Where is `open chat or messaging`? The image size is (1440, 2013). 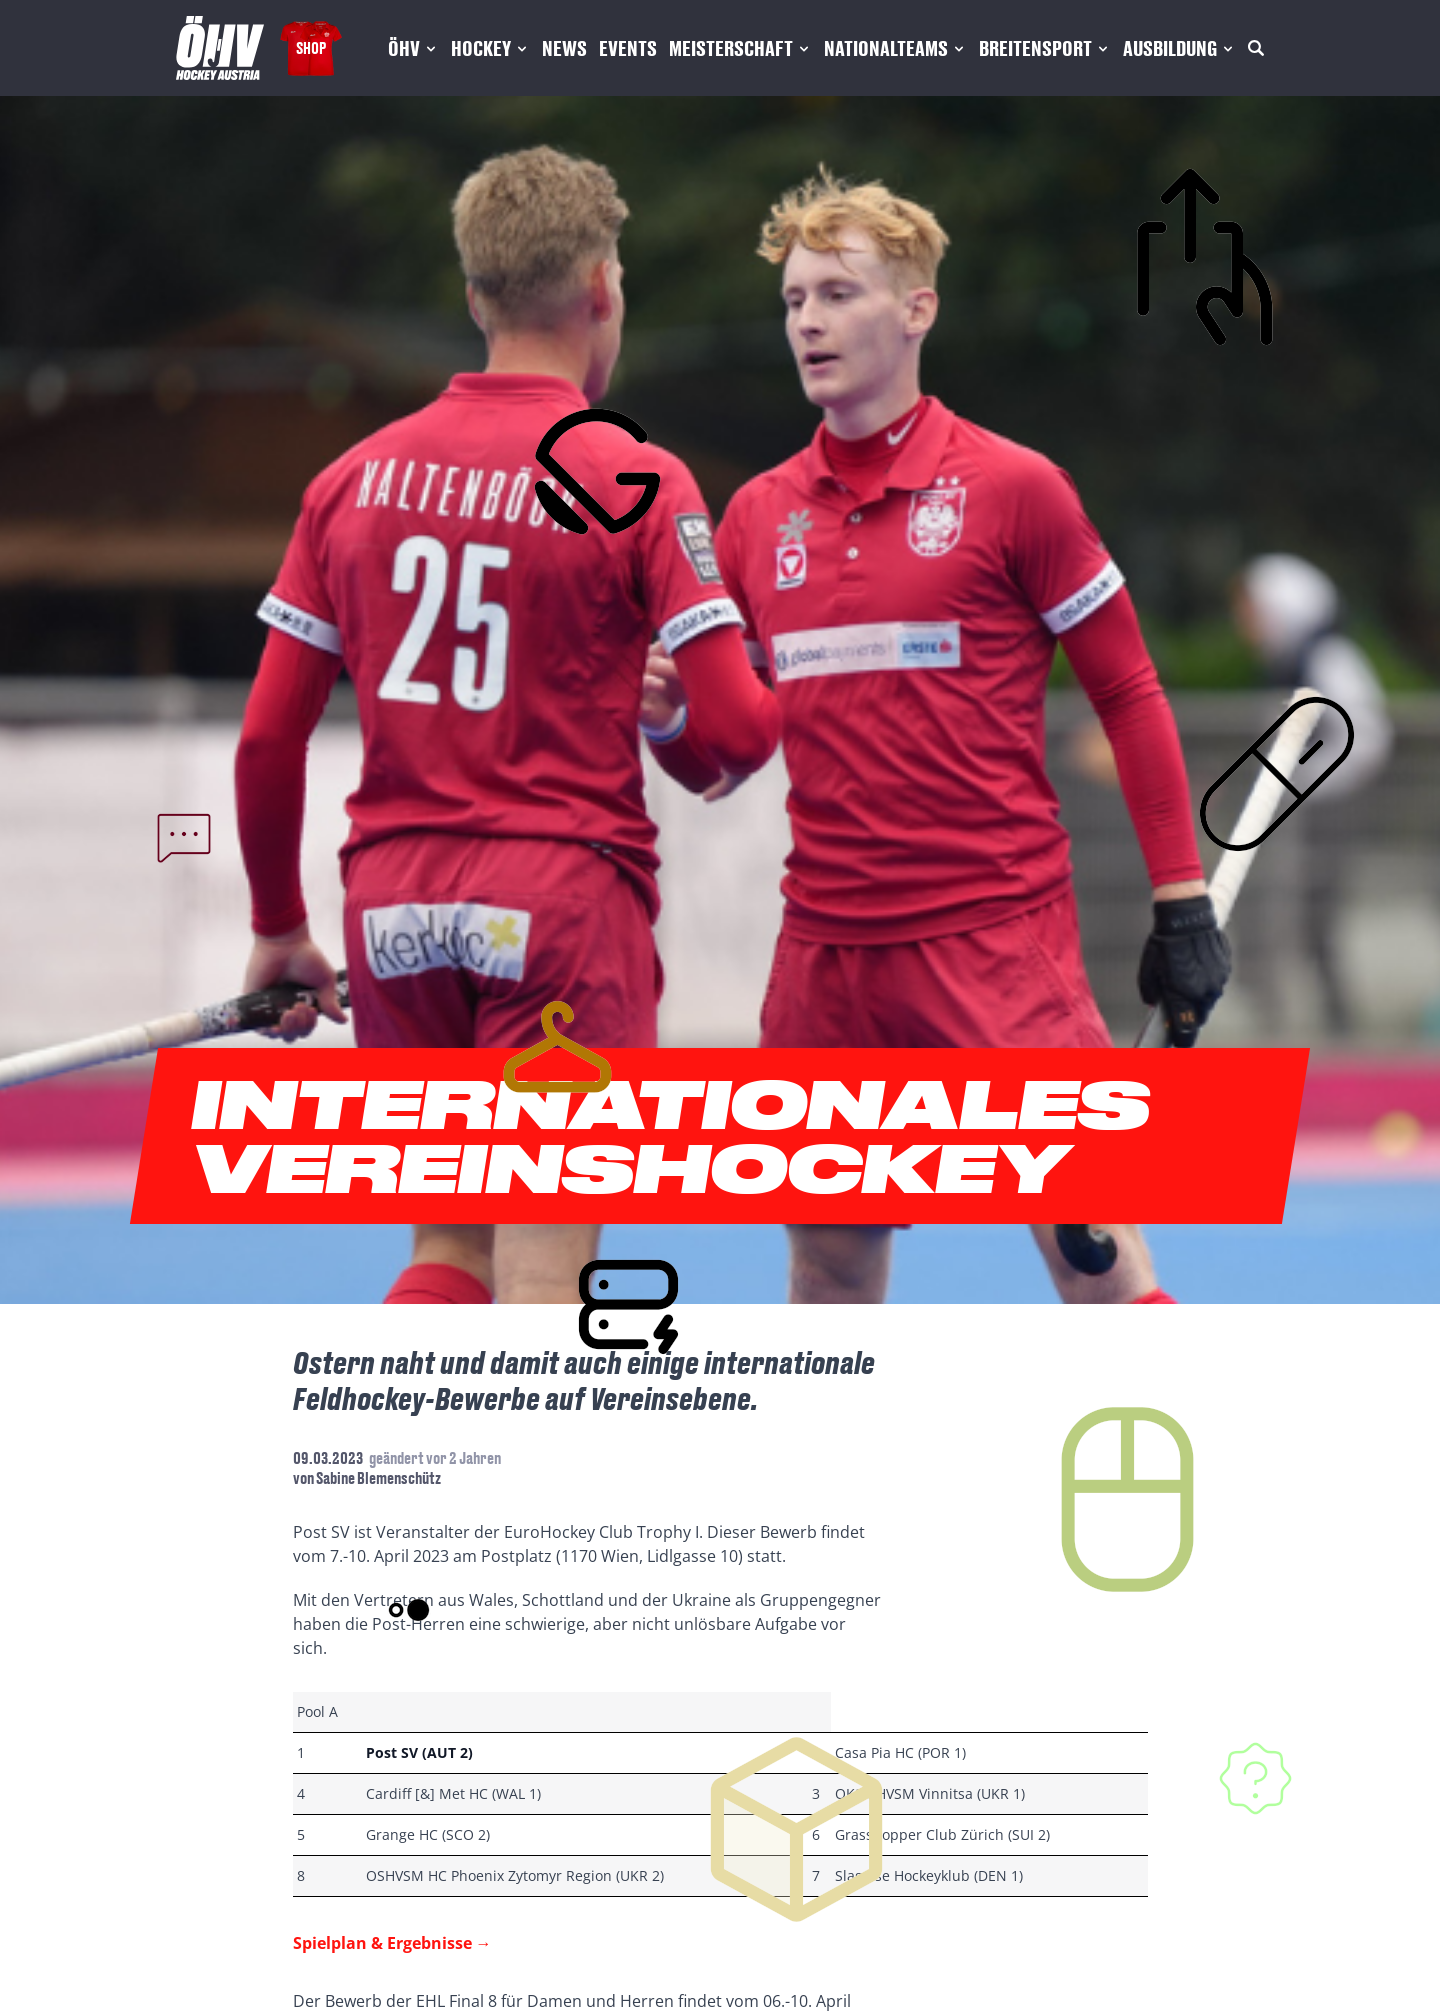
open chat or messaging is located at coordinates (184, 834).